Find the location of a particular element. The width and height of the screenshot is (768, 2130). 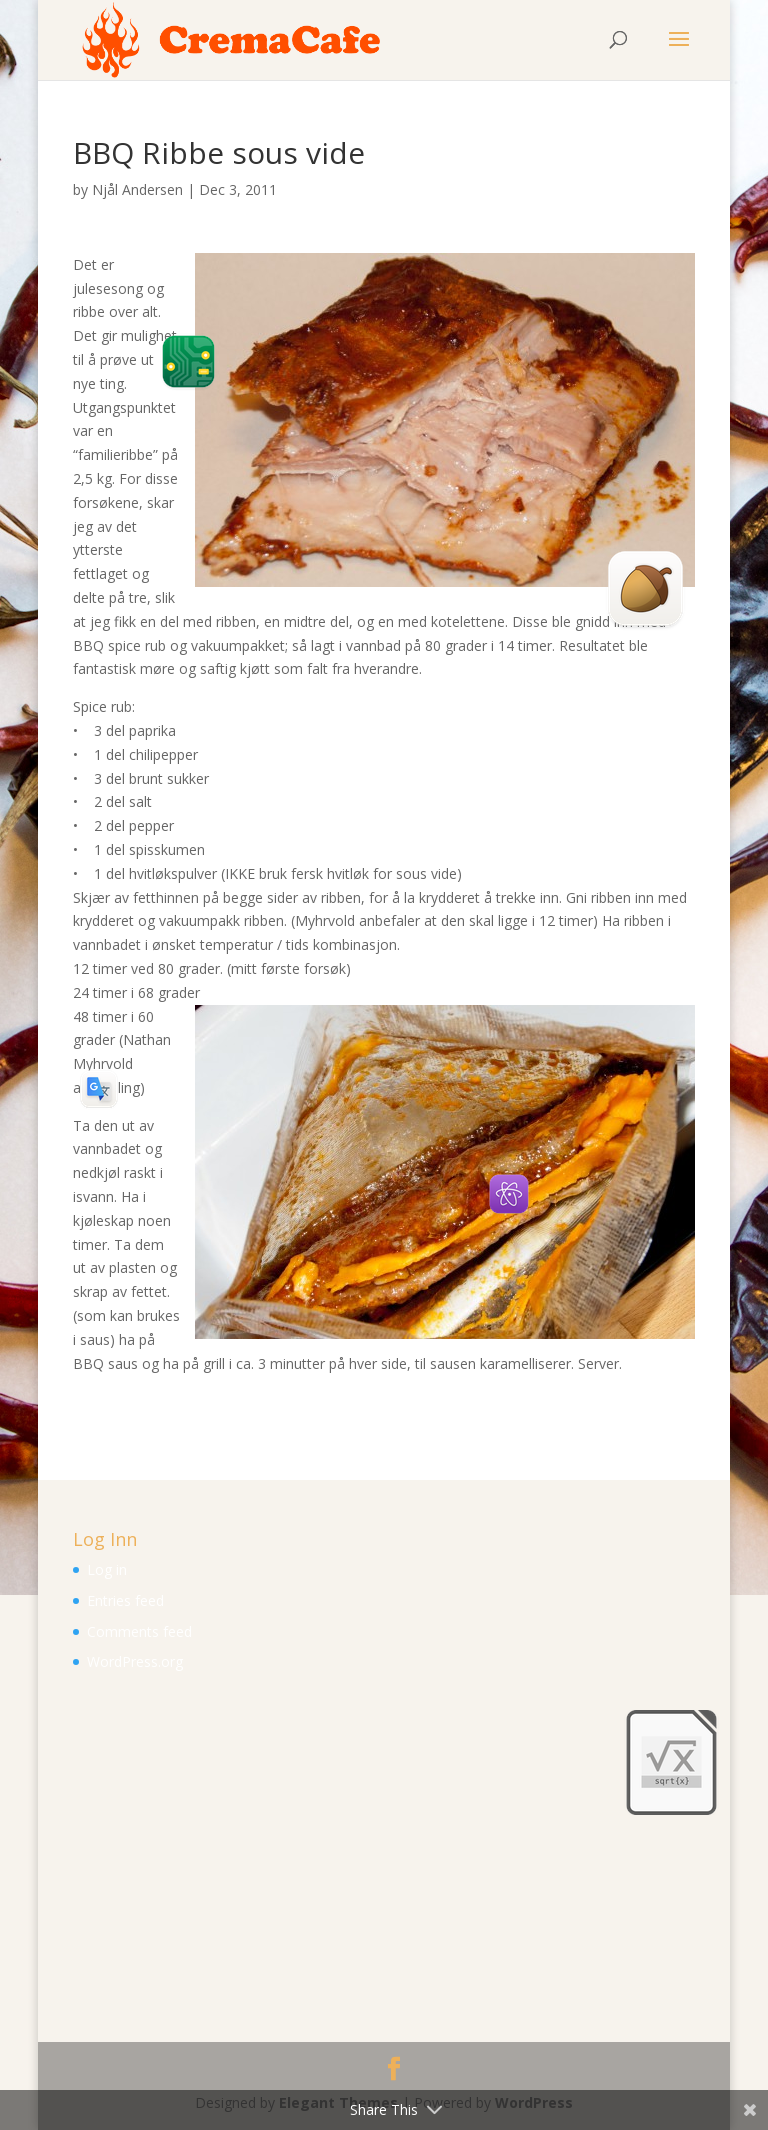

open nutstore cloud storage app is located at coordinates (645, 588).